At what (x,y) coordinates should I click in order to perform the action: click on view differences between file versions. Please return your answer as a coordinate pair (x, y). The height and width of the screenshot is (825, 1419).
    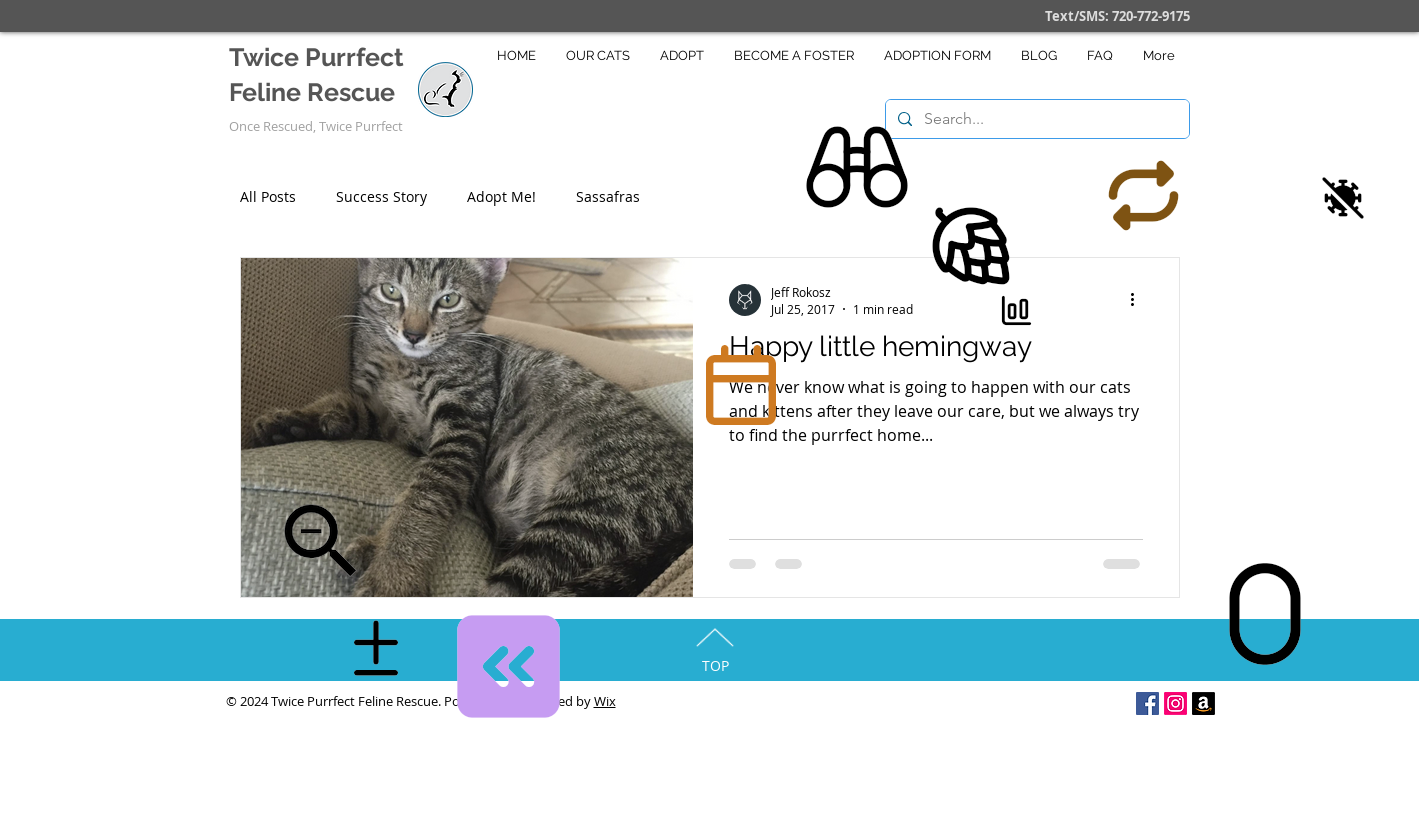
    Looking at the image, I should click on (376, 648).